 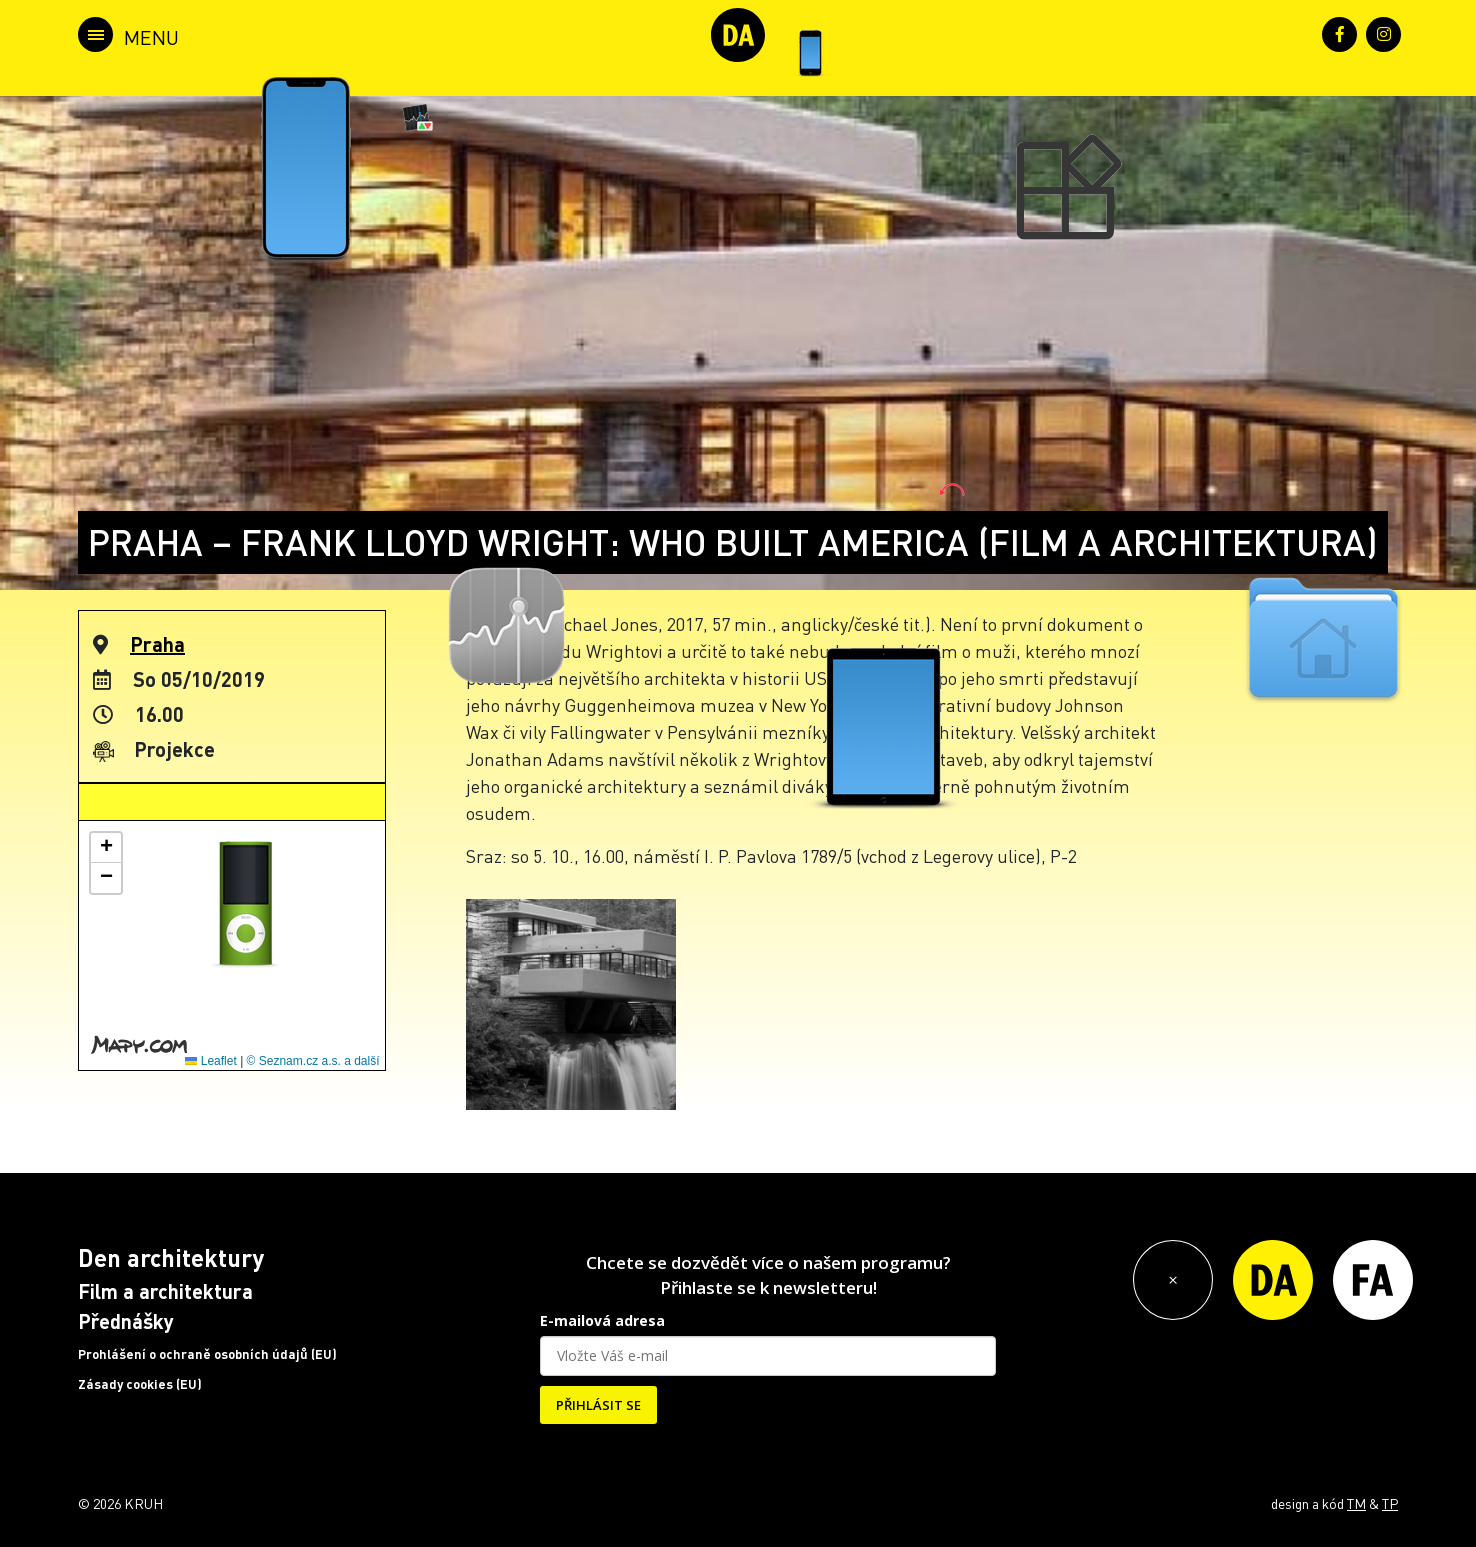 I want to click on open the stocks app, so click(x=506, y=625).